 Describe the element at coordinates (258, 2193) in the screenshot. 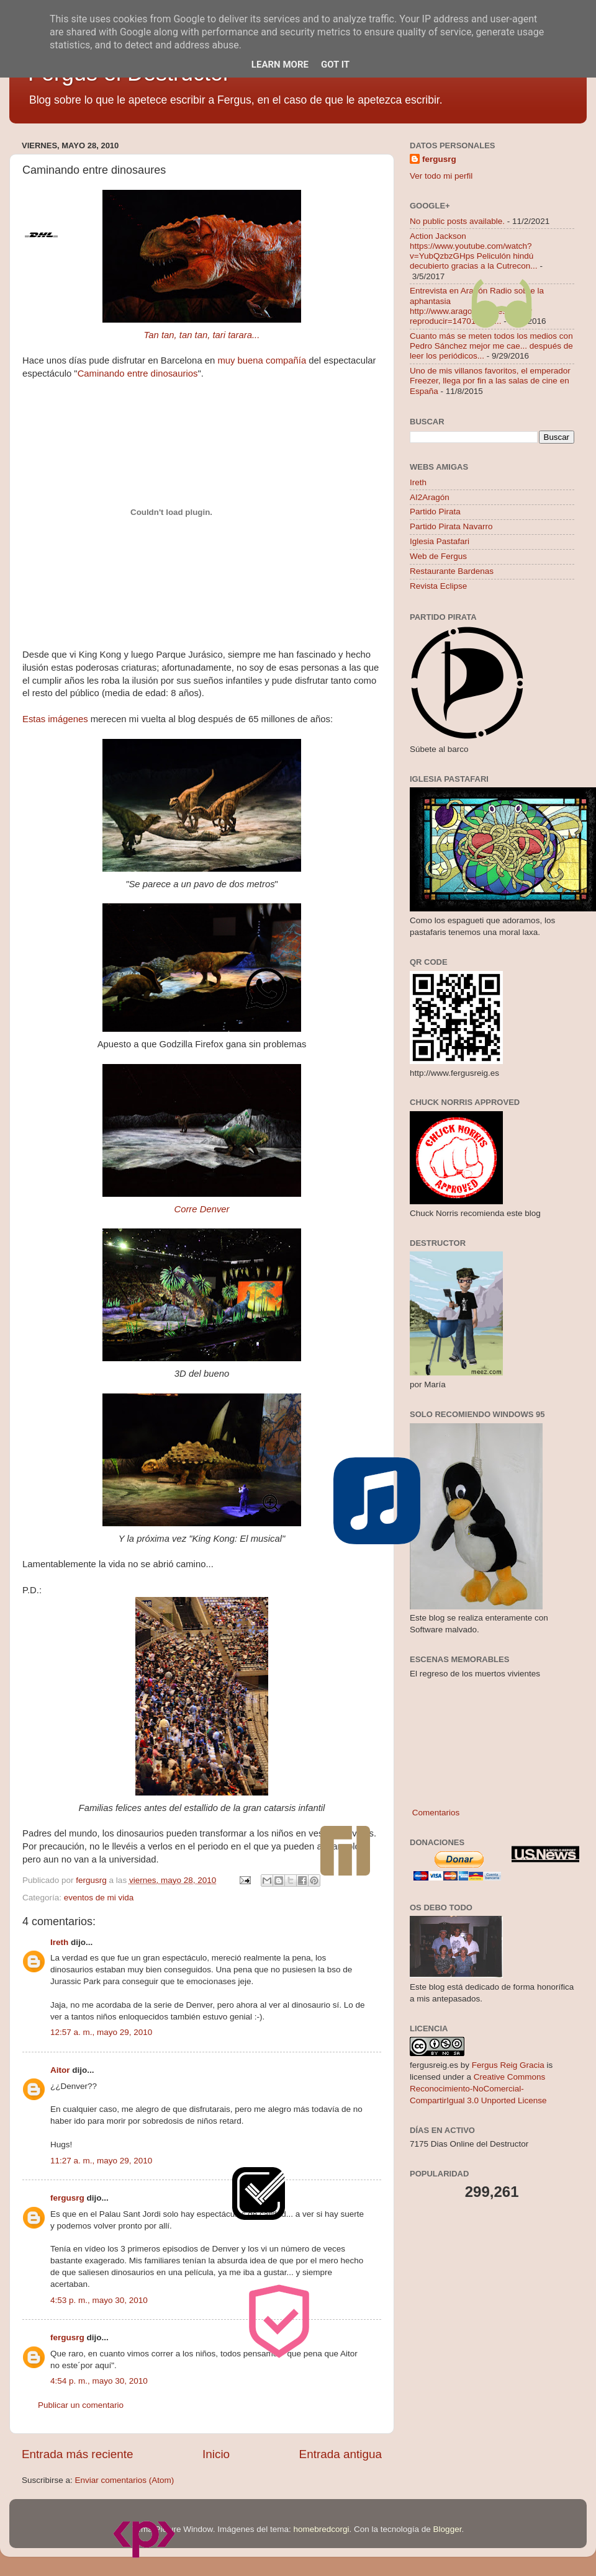

I see `open the trakt app` at that location.